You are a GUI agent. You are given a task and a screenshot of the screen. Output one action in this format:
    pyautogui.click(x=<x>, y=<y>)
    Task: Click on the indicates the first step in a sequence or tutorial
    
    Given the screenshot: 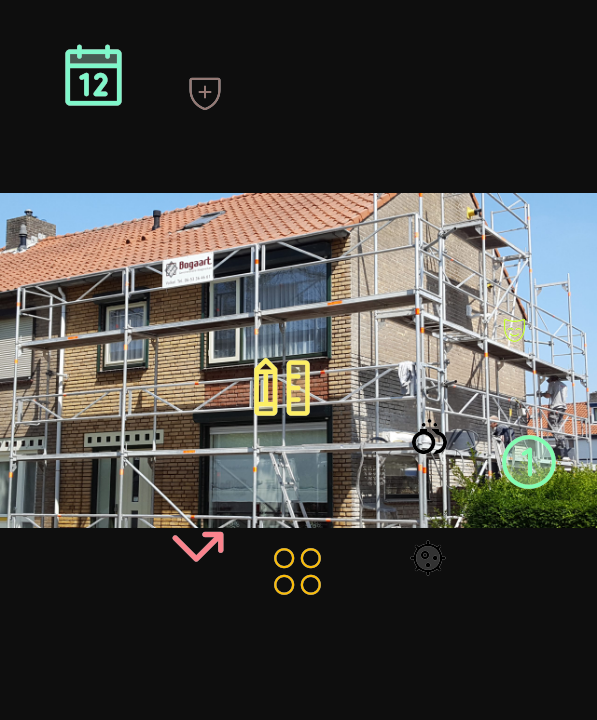 What is the action you would take?
    pyautogui.click(x=529, y=462)
    